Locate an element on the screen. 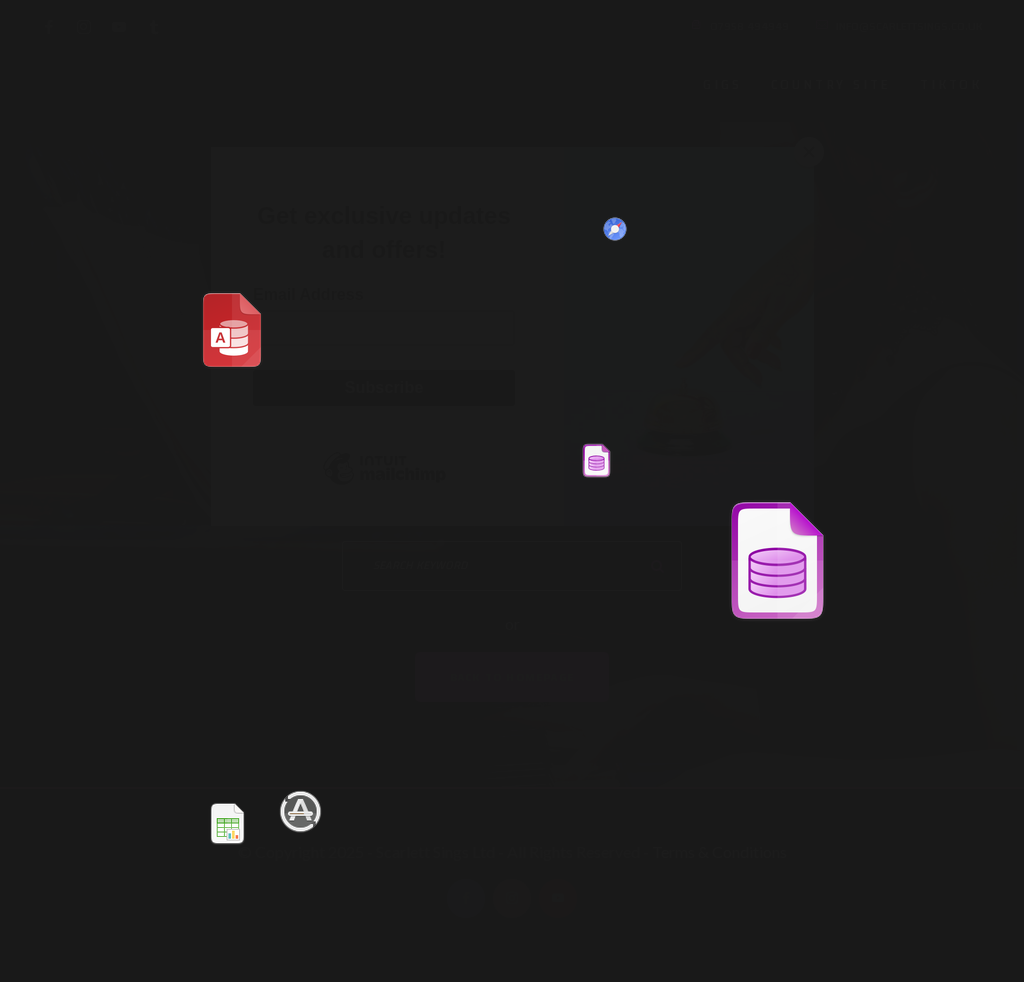 This screenshot has height=982, width=1024. libreoffice base database file is located at coordinates (777, 560).